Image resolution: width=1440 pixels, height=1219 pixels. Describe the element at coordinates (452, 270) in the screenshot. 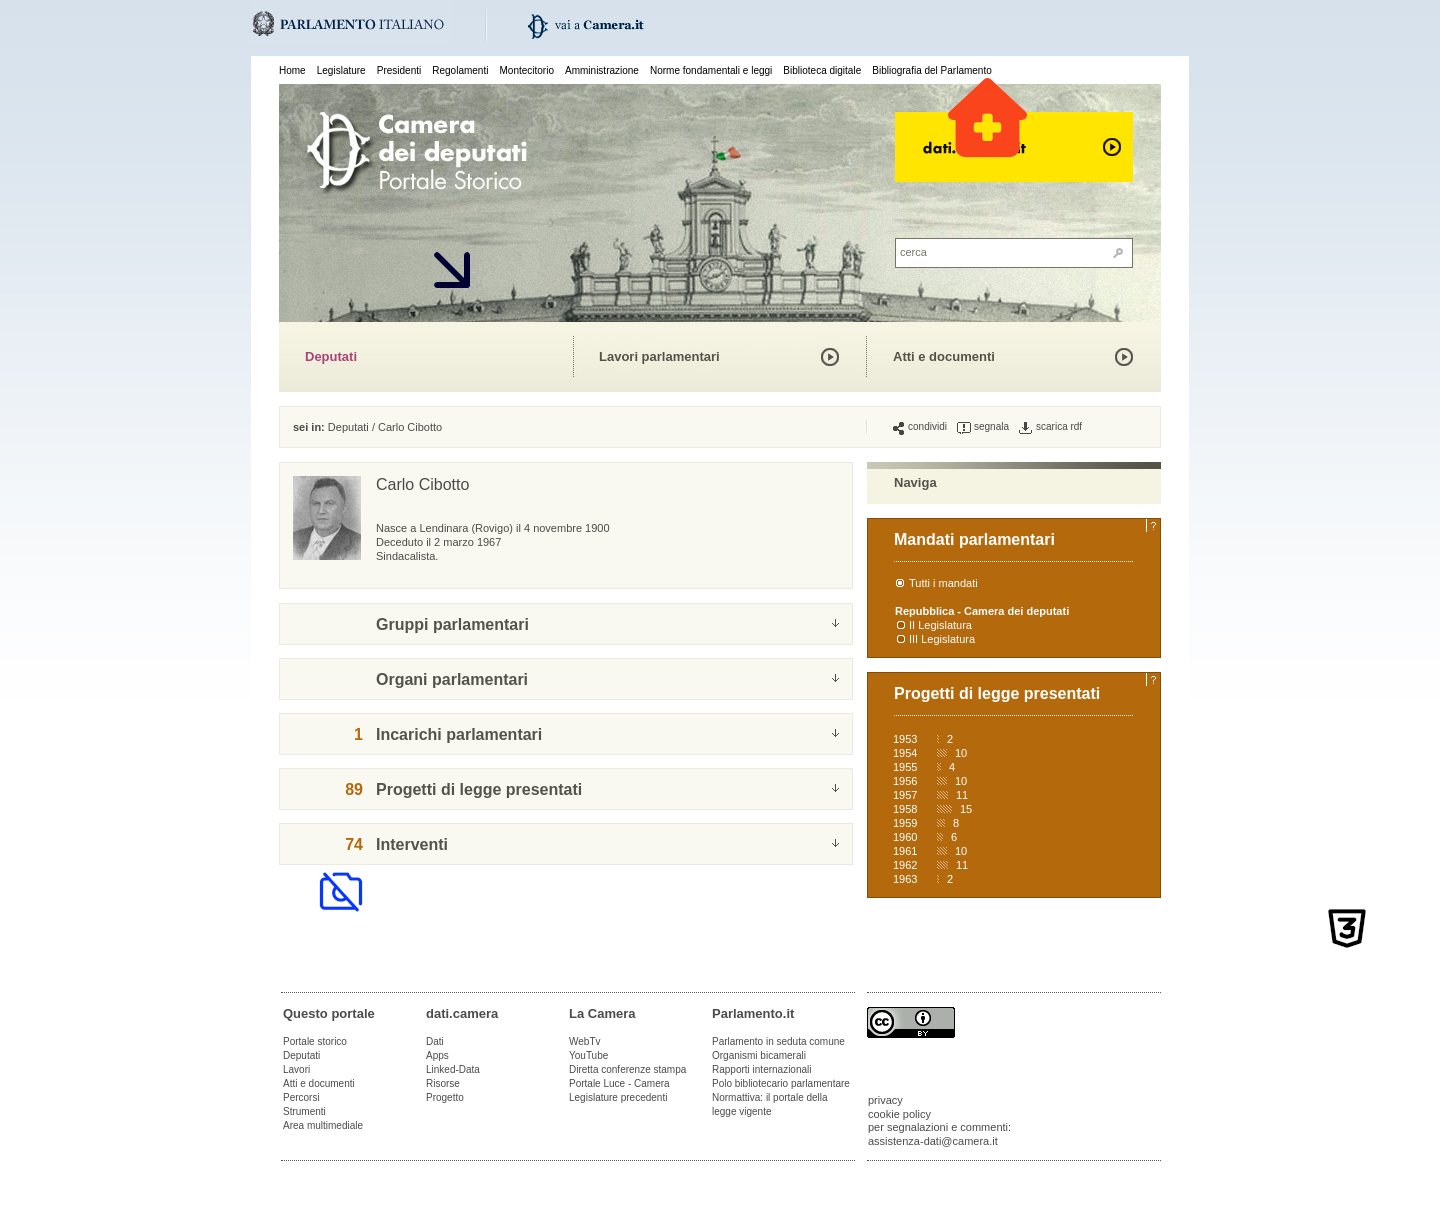

I see `navigate to the next item diagonally` at that location.